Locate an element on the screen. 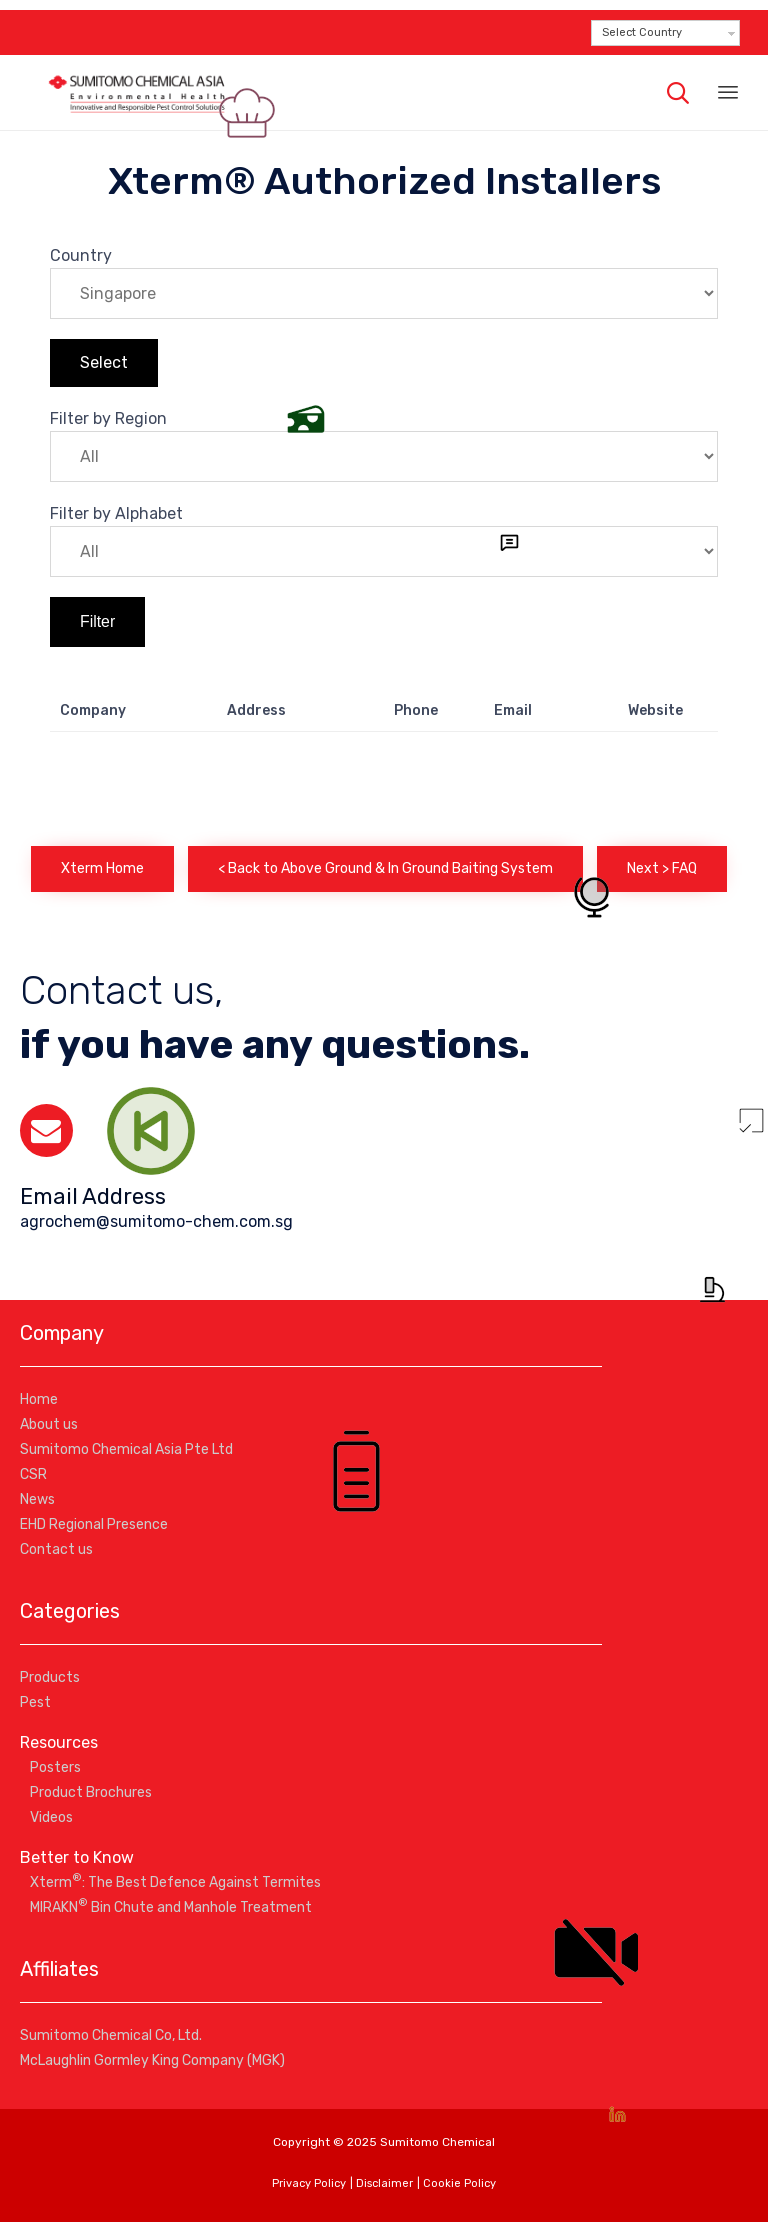 This screenshot has height=2222, width=768. indicates dairy or cheese-related content is located at coordinates (306, 421).